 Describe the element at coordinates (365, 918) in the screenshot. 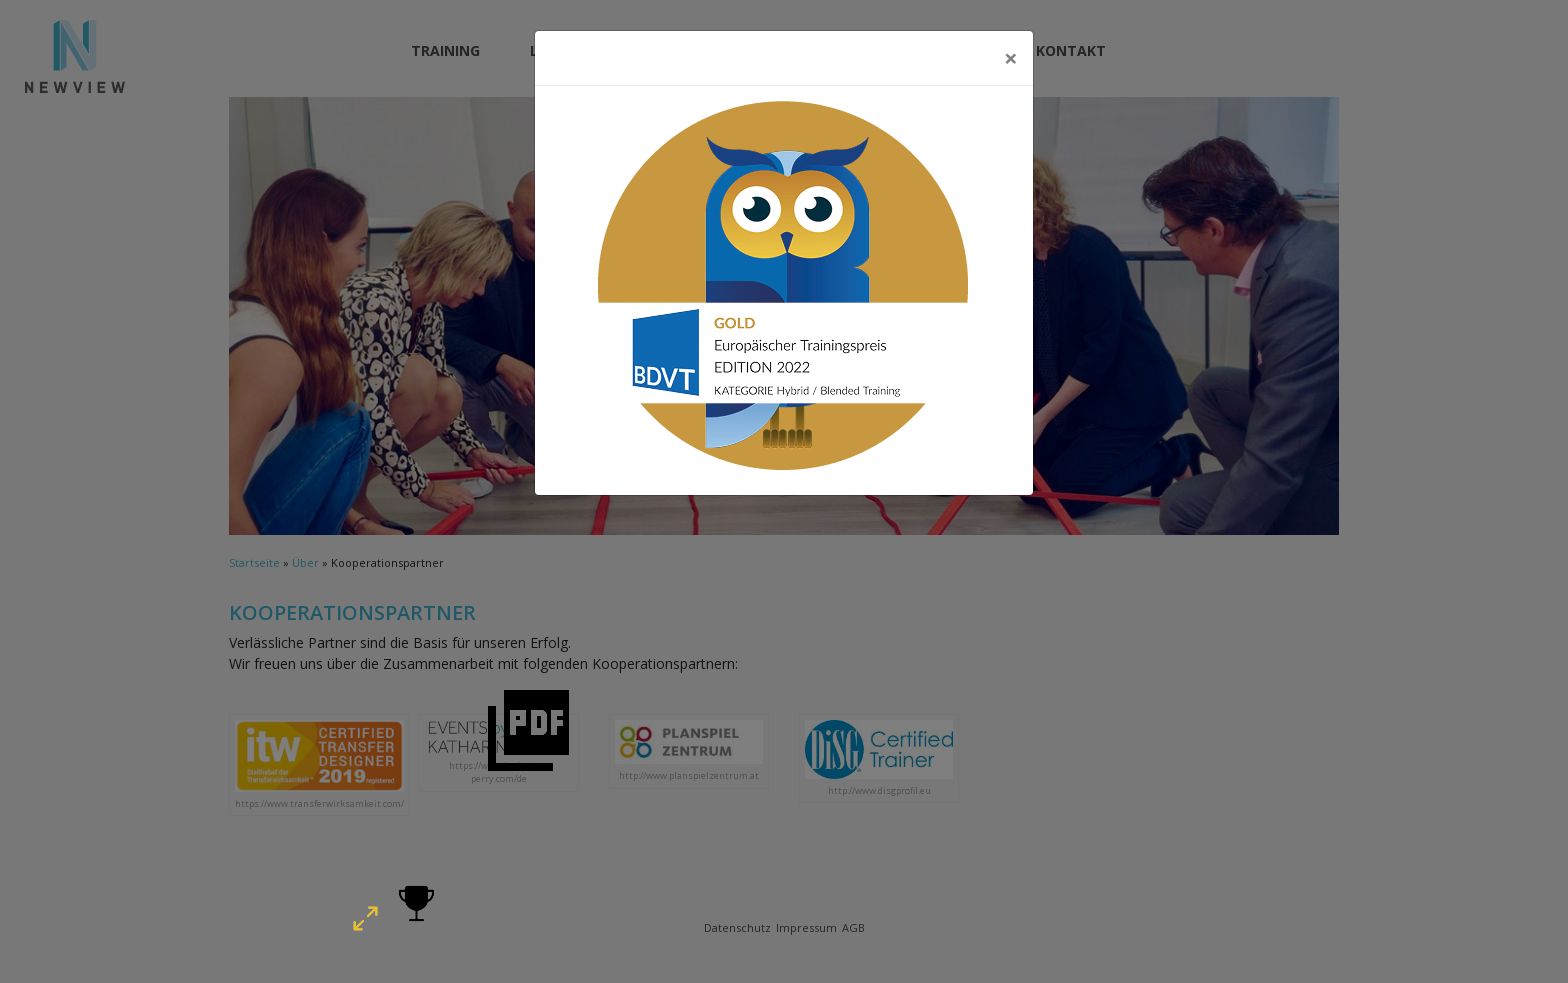

I see `maximize window to full screen` at that location.